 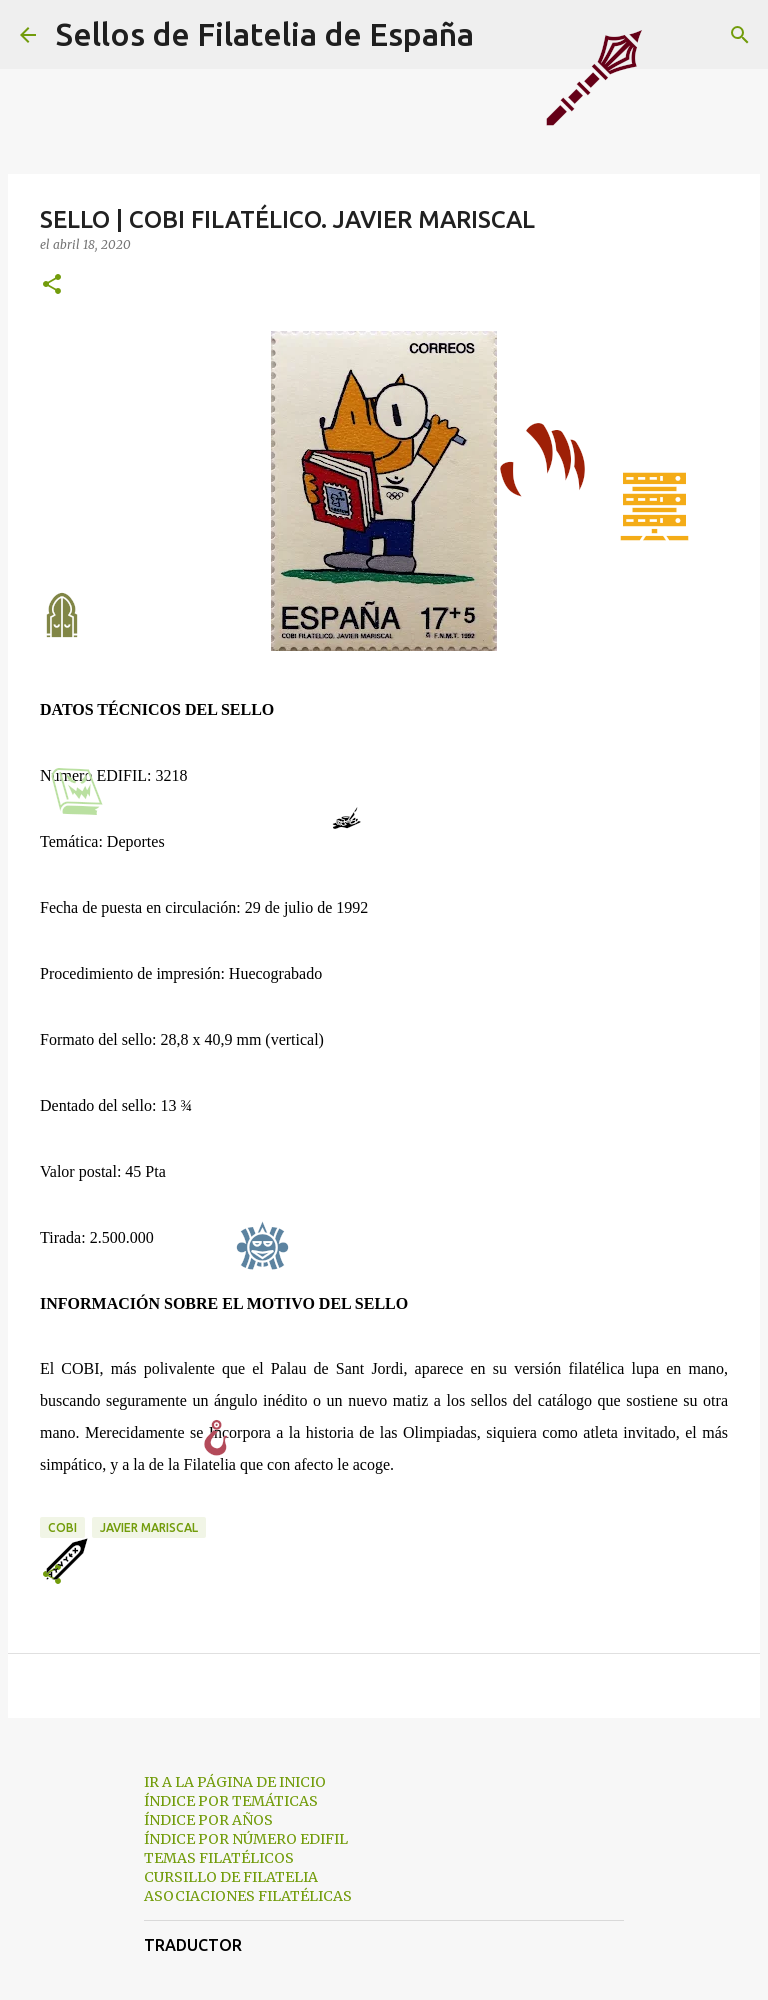 What do you see at coordinates (62, 615) in the screenshot?
I see `enter a palace or themed location` at bounding box center [62, 615].